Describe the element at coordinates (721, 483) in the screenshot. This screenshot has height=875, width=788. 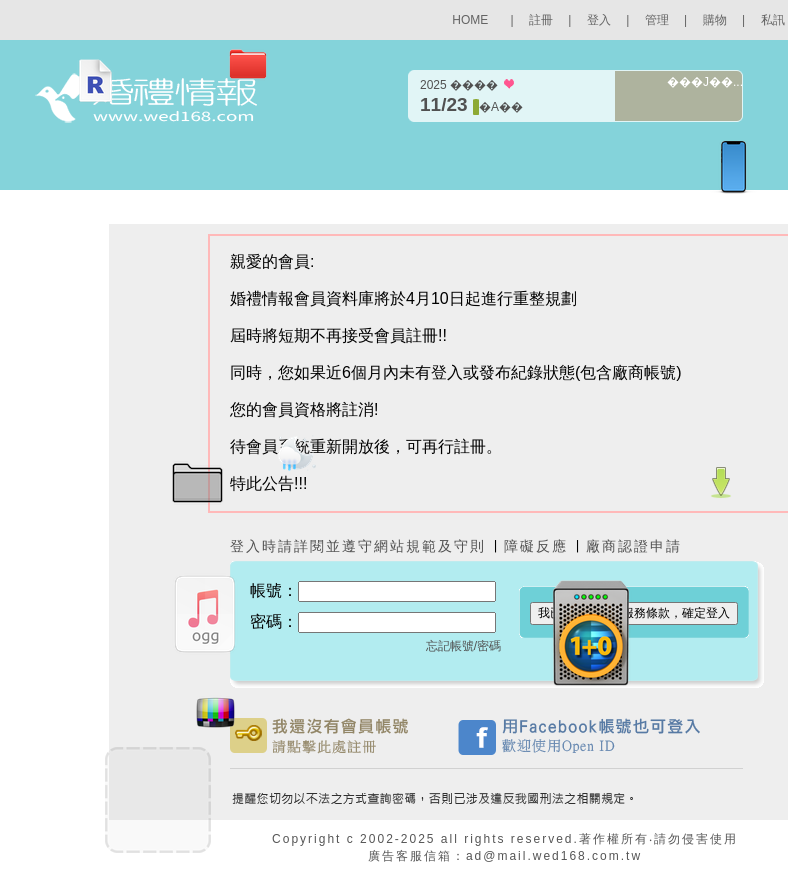
I see `save the current file or document` at that location.